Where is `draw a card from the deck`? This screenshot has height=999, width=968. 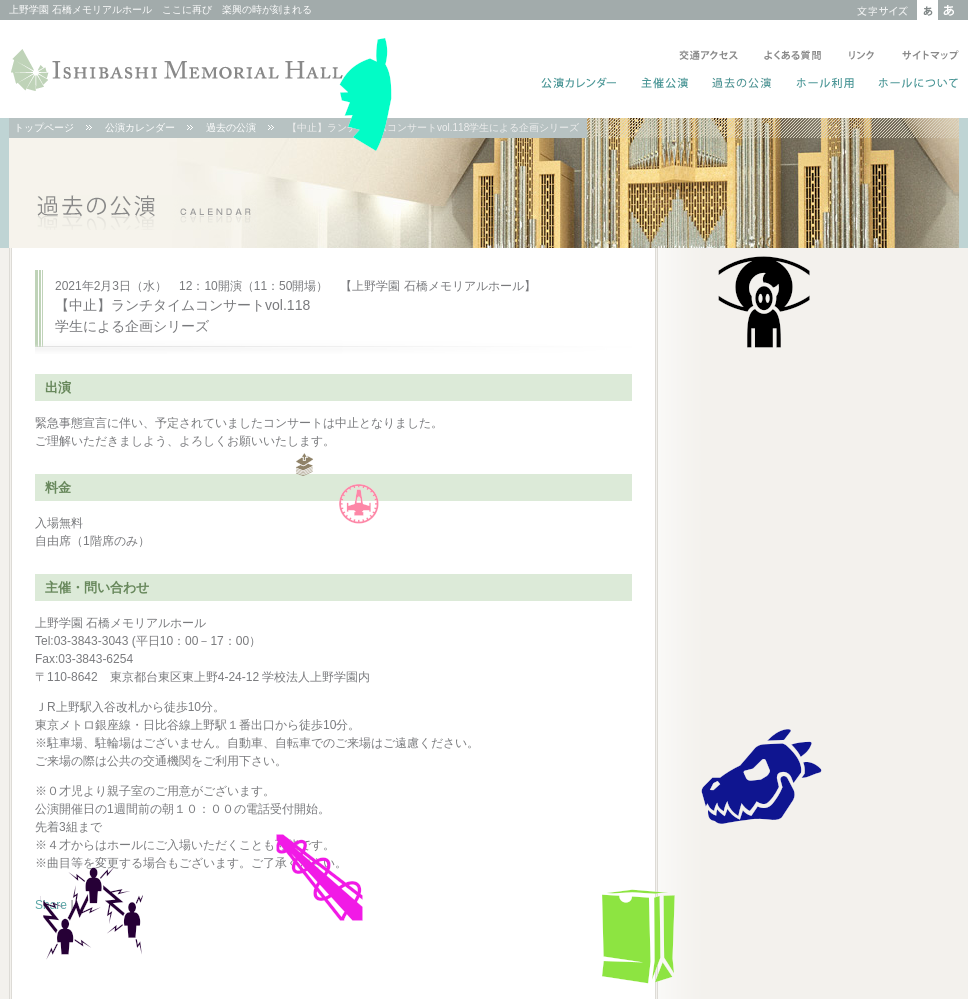 draw a card from the deck is located at coordinates (304, 464).